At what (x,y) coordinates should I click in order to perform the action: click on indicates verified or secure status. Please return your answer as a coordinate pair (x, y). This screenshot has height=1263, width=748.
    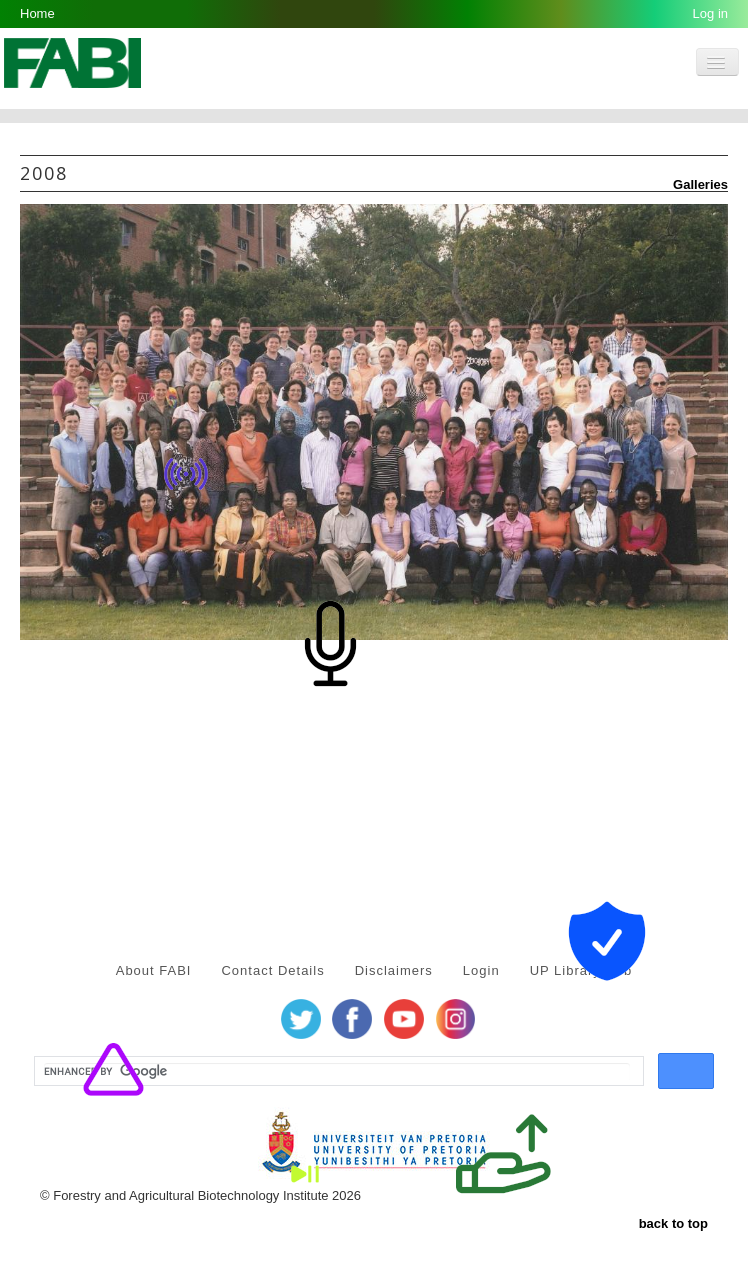
    Looking at the image, I should click on (607, 941).